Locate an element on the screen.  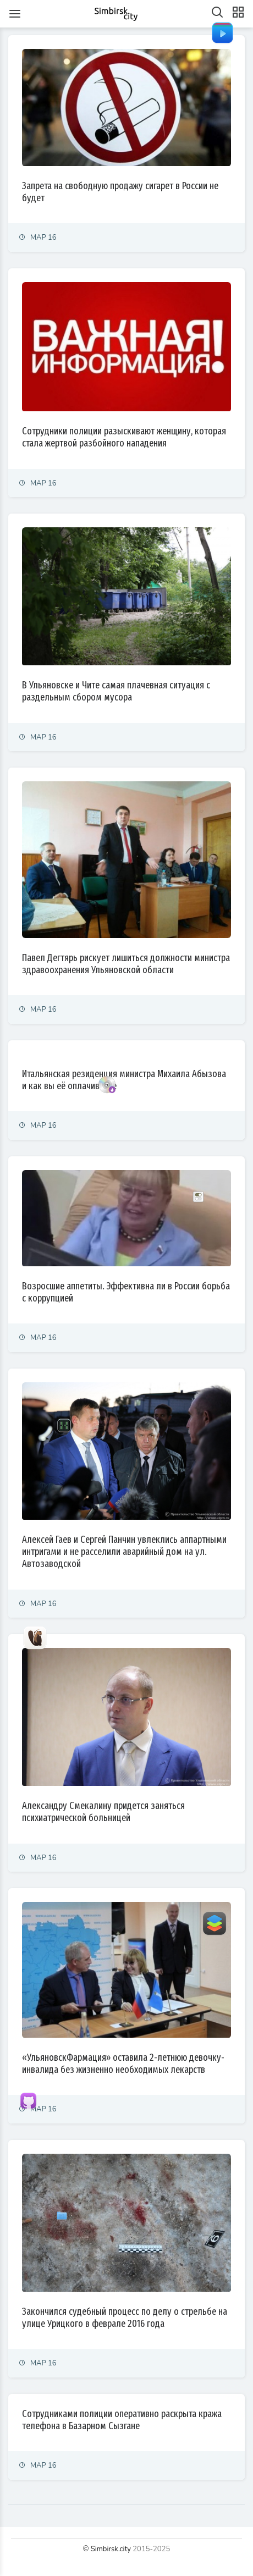
open the ASC app is located at coordinates (215, 1923).